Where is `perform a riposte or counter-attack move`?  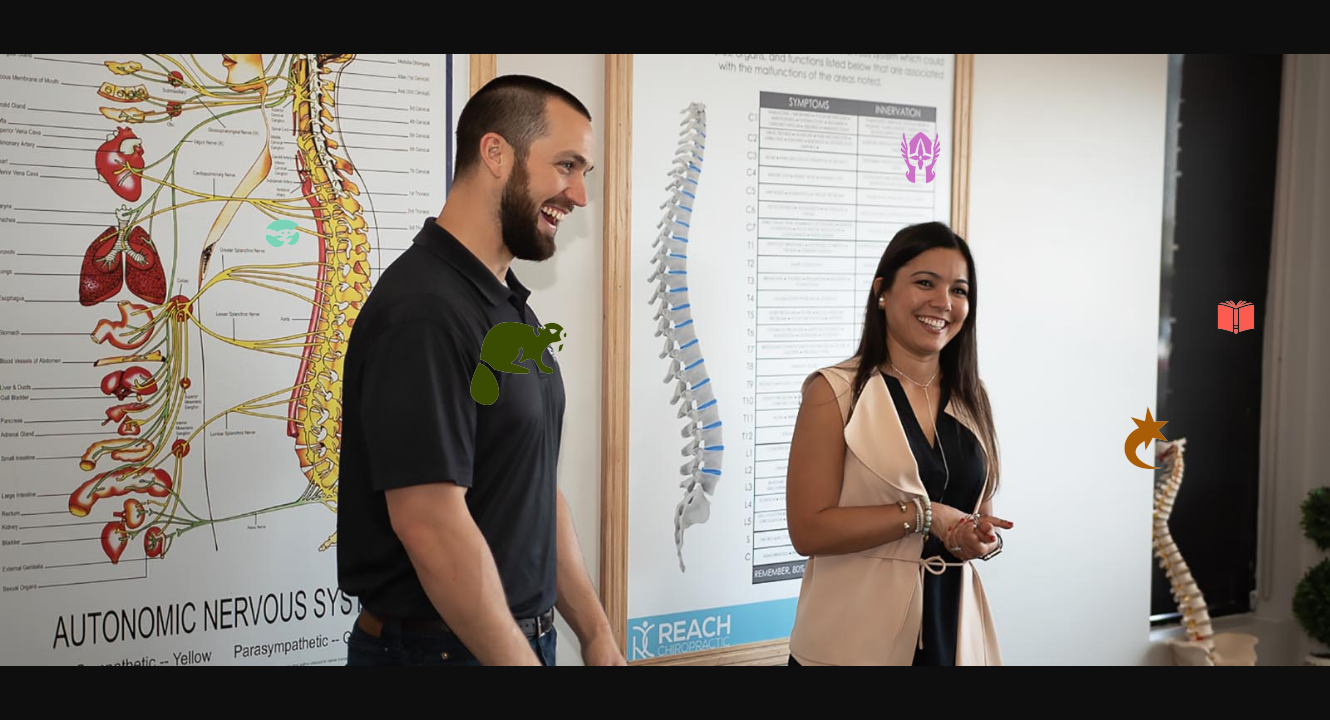 perform a riposte or counter-attack move is located at coordinates (1146, 437).